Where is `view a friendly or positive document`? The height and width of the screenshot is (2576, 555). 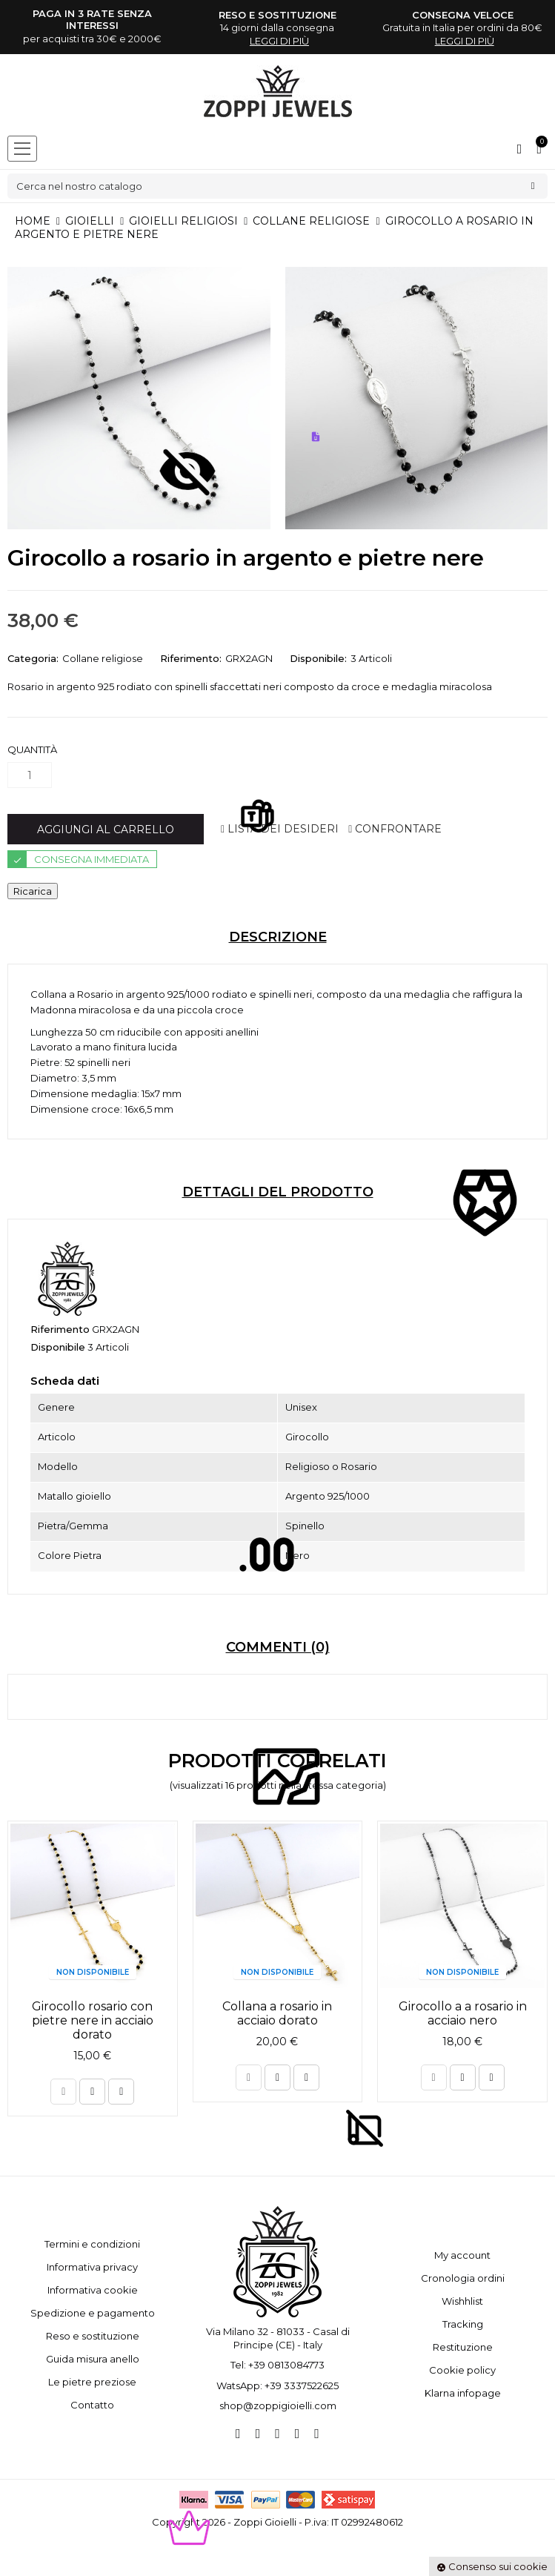
view a friendly or positive document is located at coordinates (316, 437).